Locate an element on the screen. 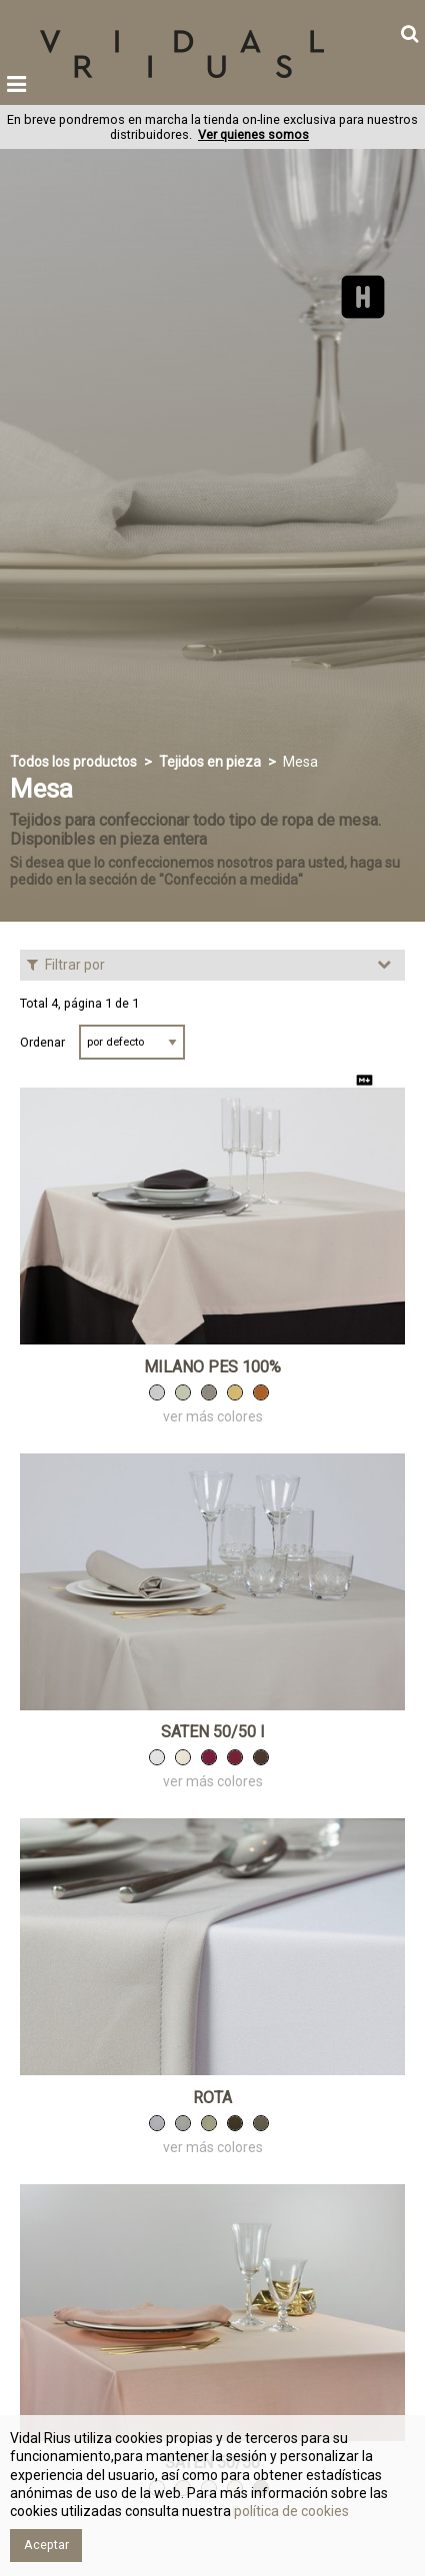 The width and height of the screenshot is (425, 2576). hospital or healthcare location marker is located at coordinates (363, 297).